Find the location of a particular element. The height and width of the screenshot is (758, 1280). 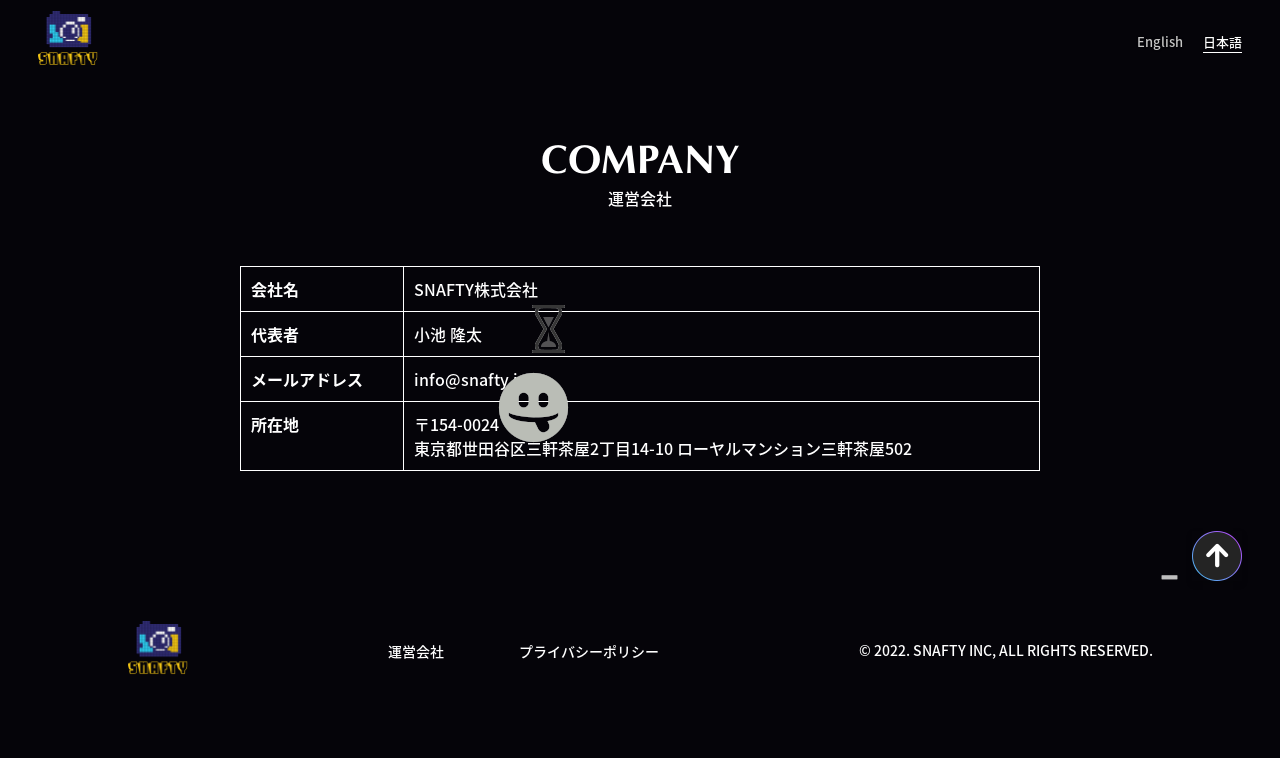

emoji reaction showing playful or teasing mood is located at coordinates (533, 407).